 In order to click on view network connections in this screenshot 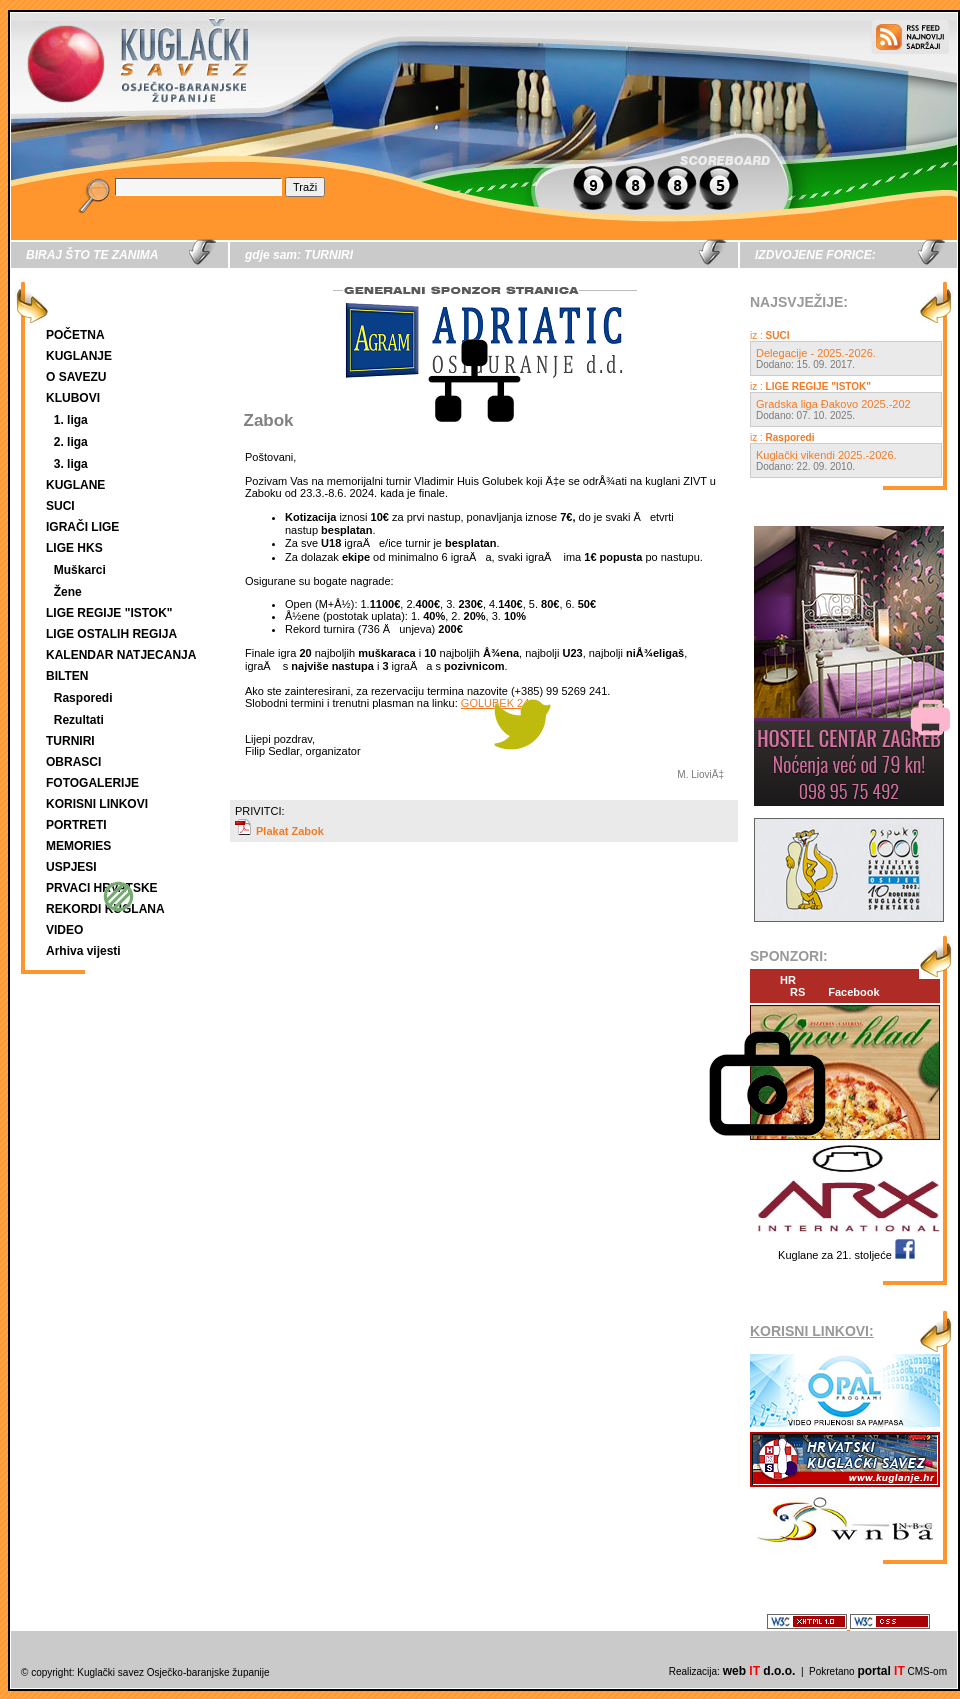, I will do `click(474, 382)`.